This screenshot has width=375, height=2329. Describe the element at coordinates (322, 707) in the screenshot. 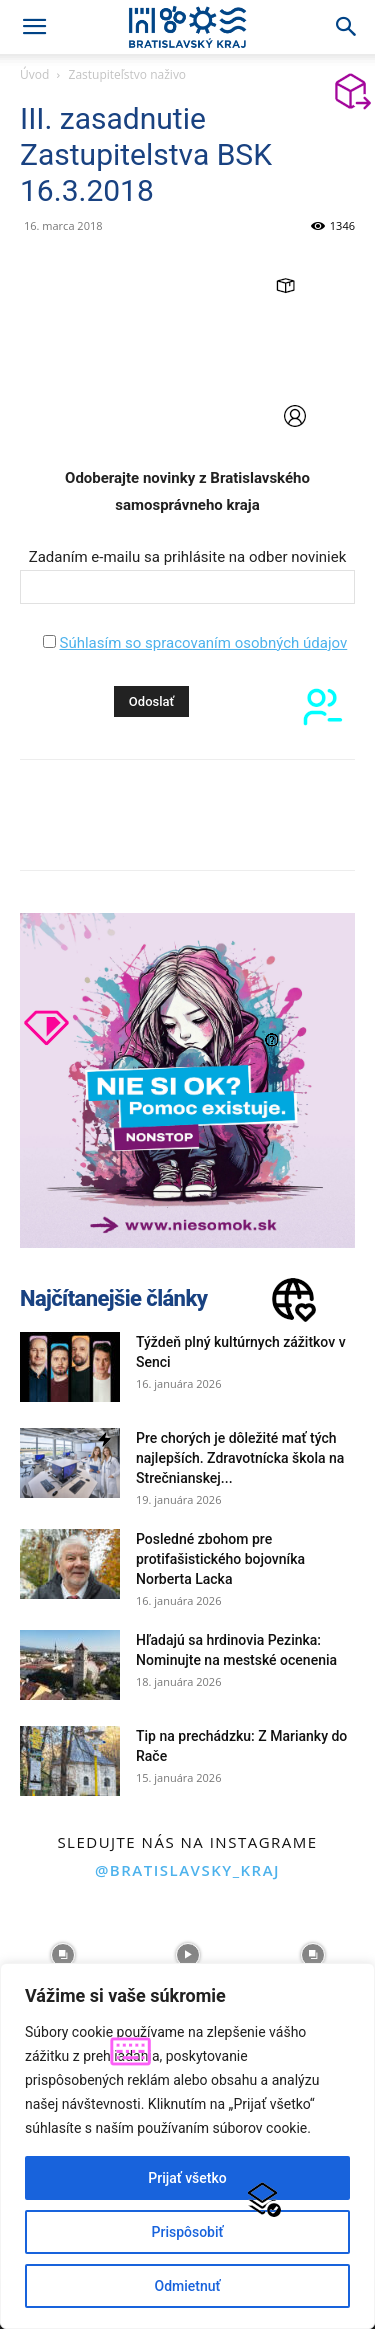

I see `remove a member from the group` at that location.